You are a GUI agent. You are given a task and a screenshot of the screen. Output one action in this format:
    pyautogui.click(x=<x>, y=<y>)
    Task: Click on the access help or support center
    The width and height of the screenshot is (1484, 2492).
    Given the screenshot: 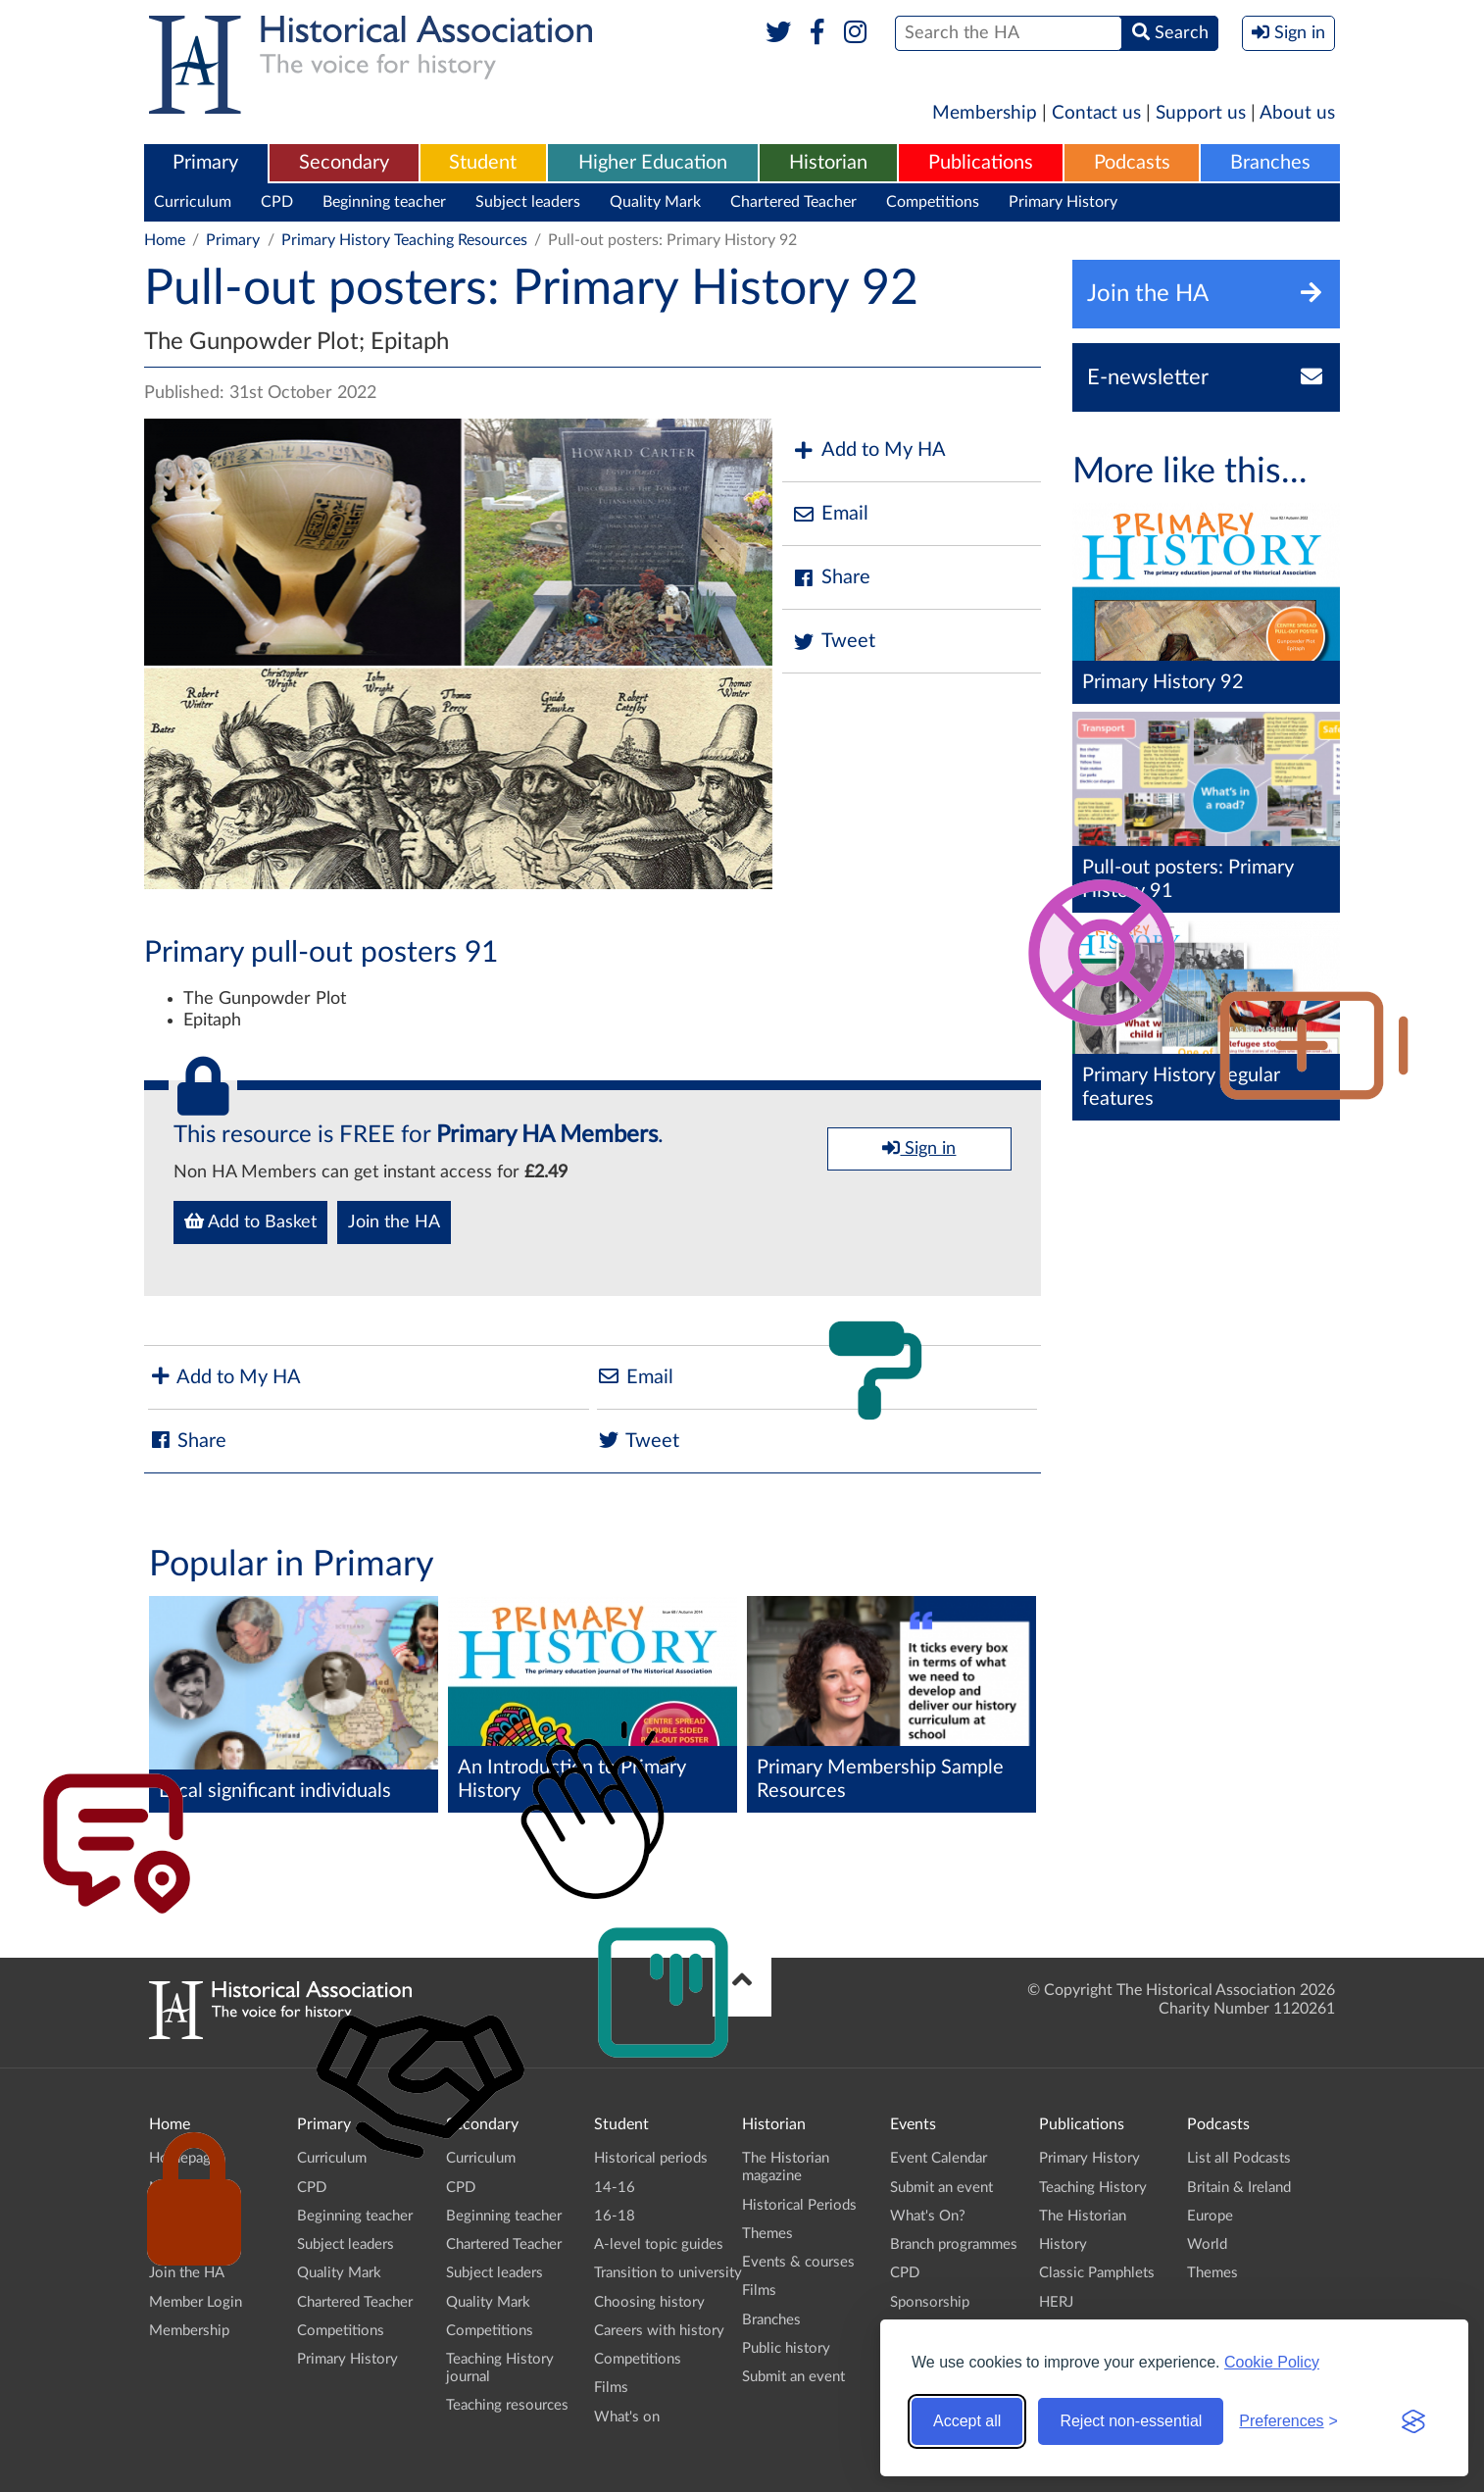 What is the action you would take?
    pyautogui.click(x=1102, y=953)
    